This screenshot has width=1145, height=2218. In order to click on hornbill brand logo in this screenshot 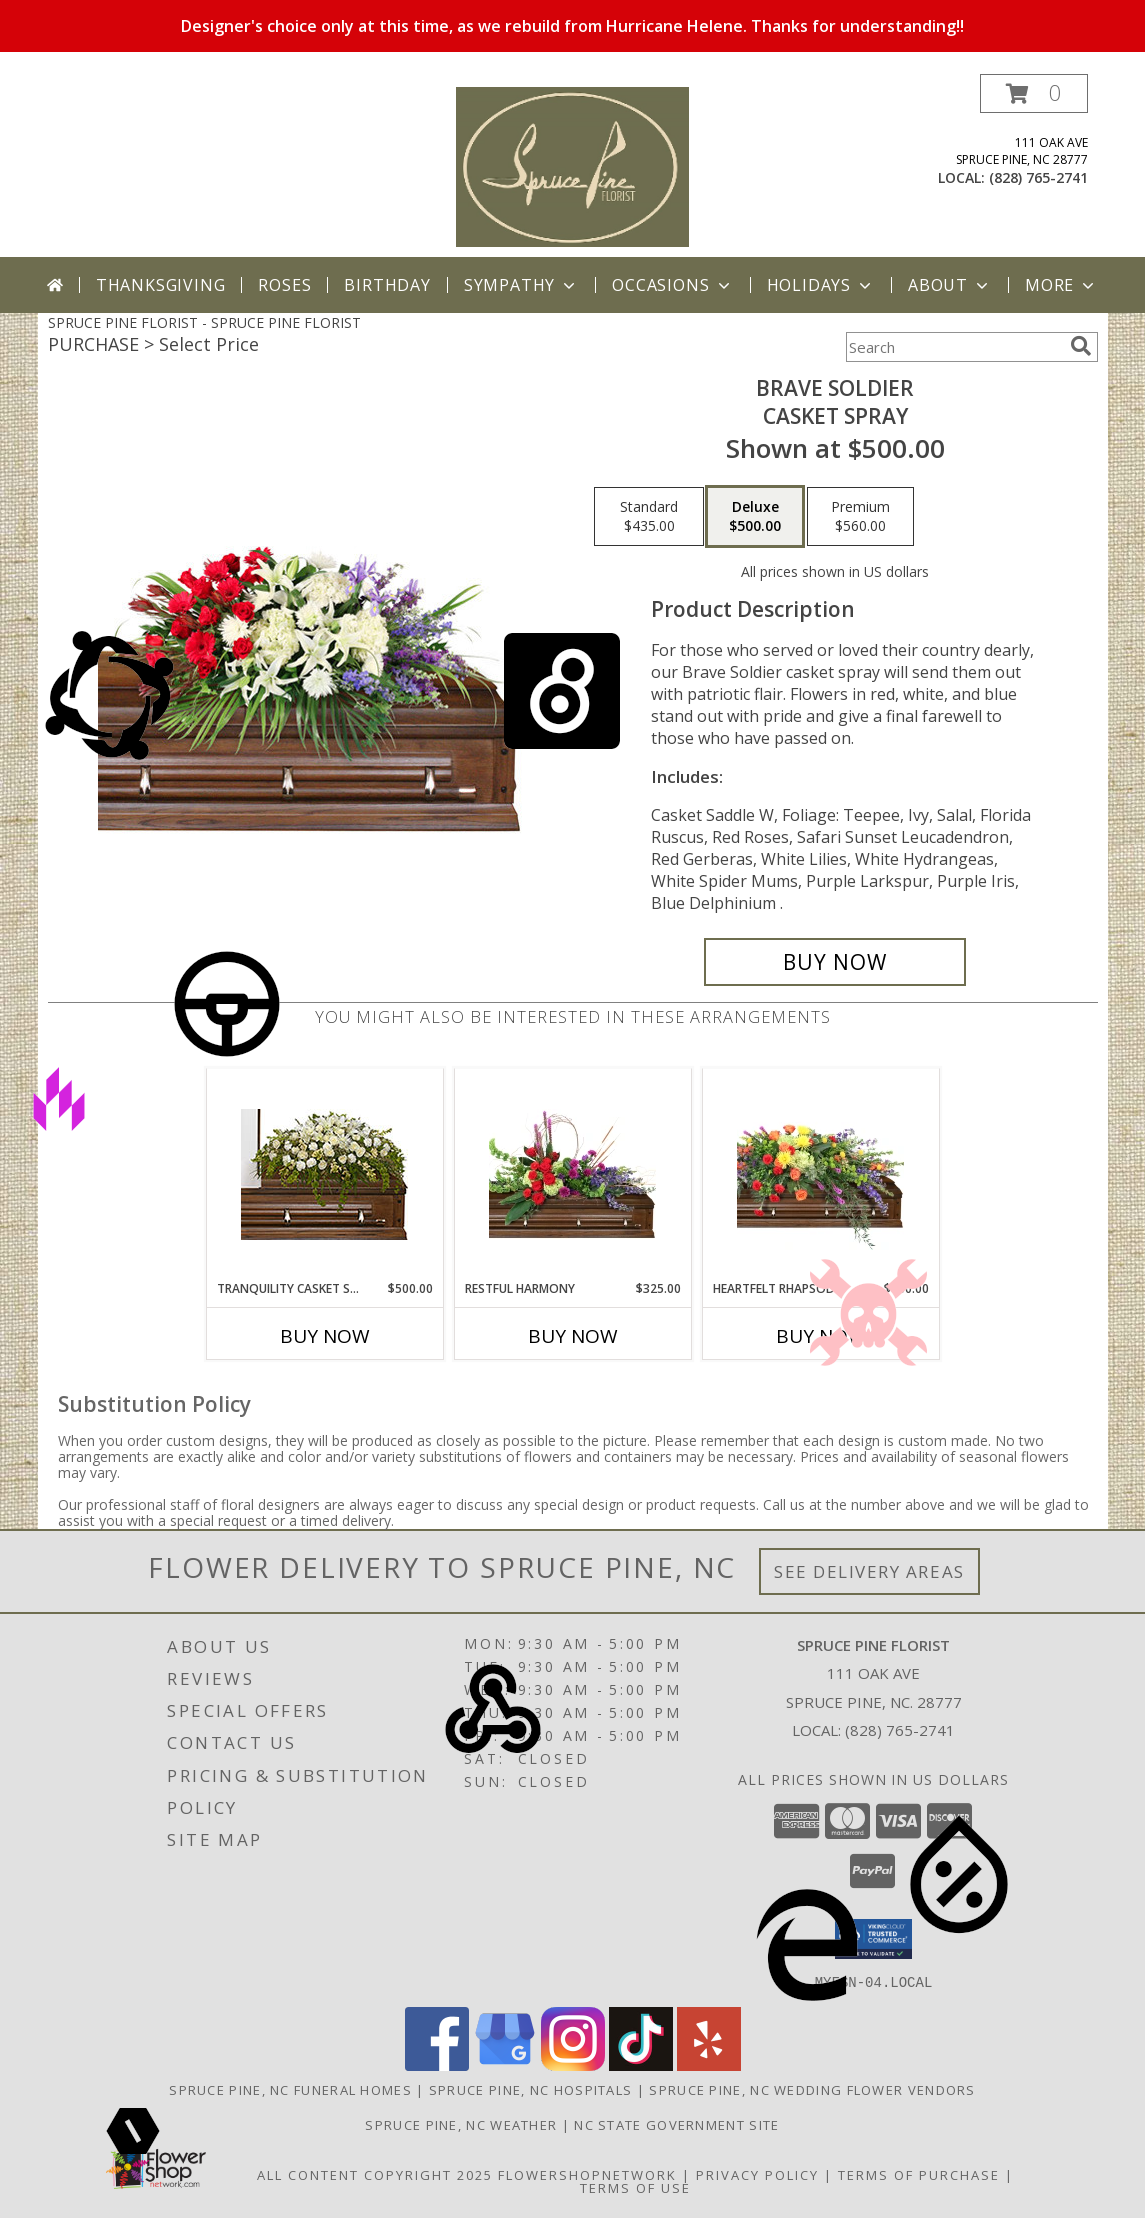, I will do `click(109, 695)`.